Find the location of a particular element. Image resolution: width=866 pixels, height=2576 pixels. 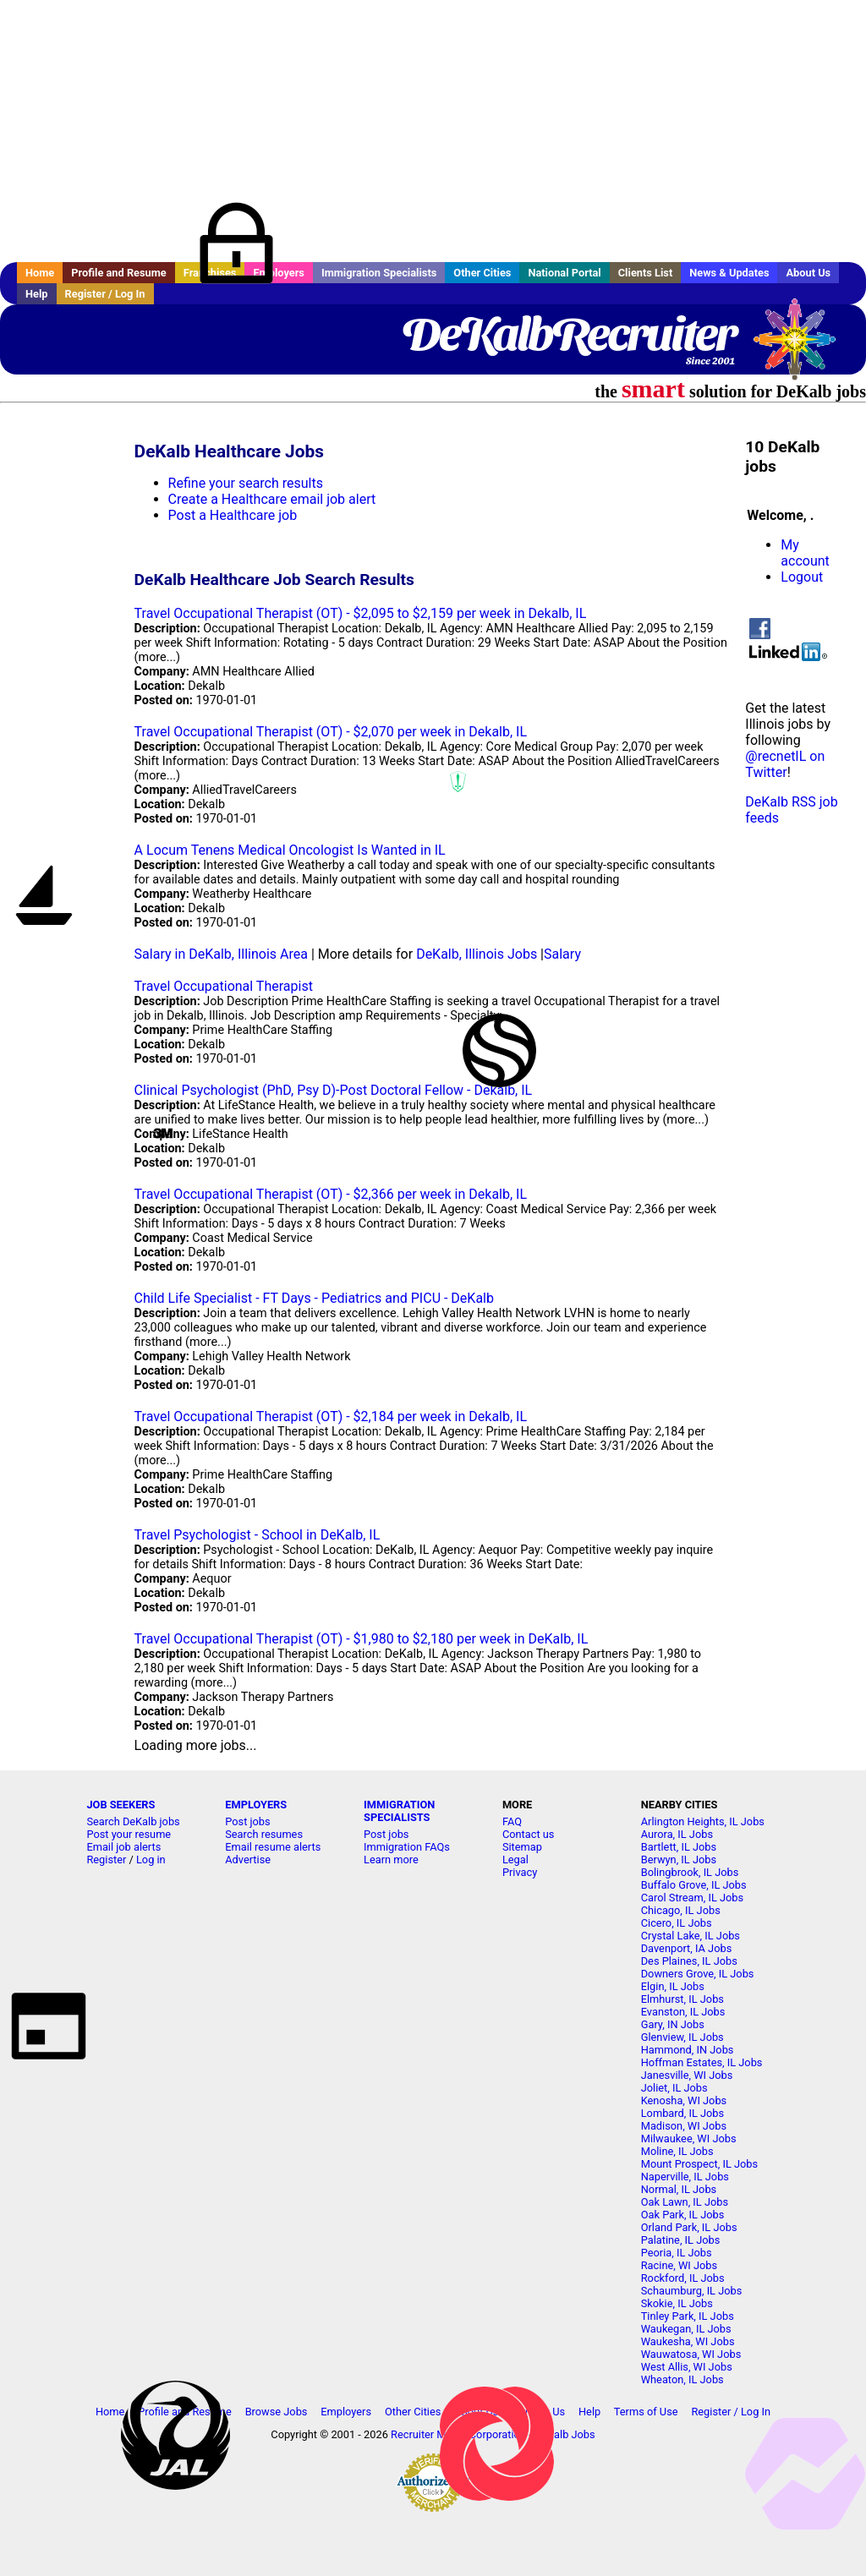

switch to calendar view is located at coordinates (48, 2026).